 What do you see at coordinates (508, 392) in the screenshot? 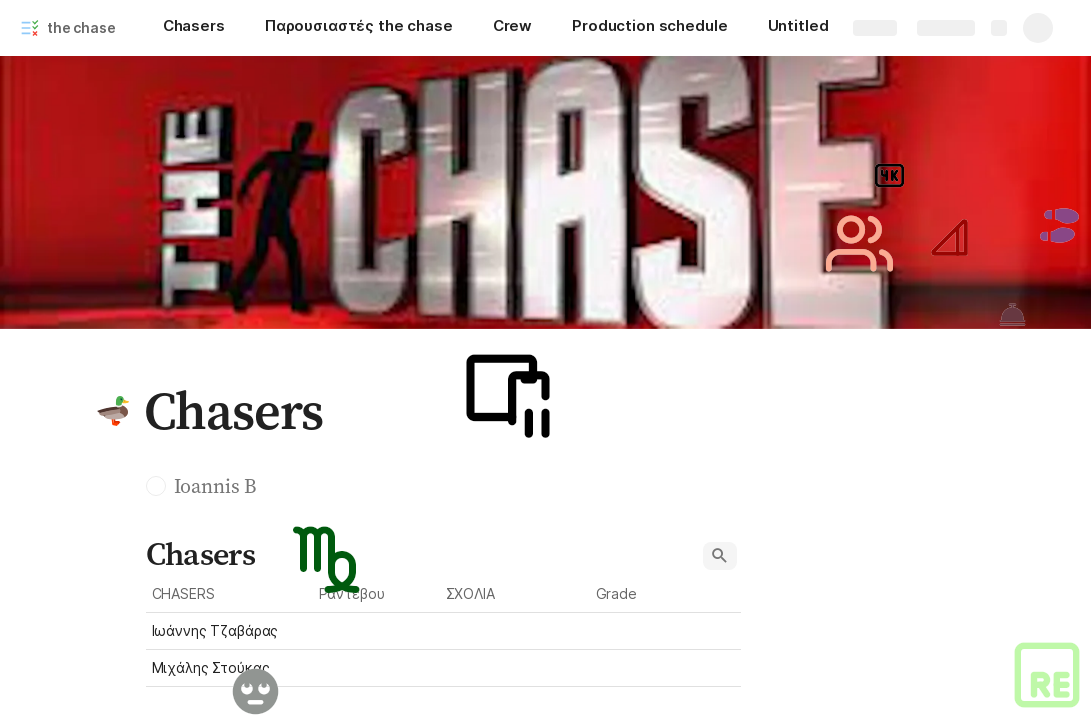
I see `pause syncing across devices` at bounding box center [508, 392].